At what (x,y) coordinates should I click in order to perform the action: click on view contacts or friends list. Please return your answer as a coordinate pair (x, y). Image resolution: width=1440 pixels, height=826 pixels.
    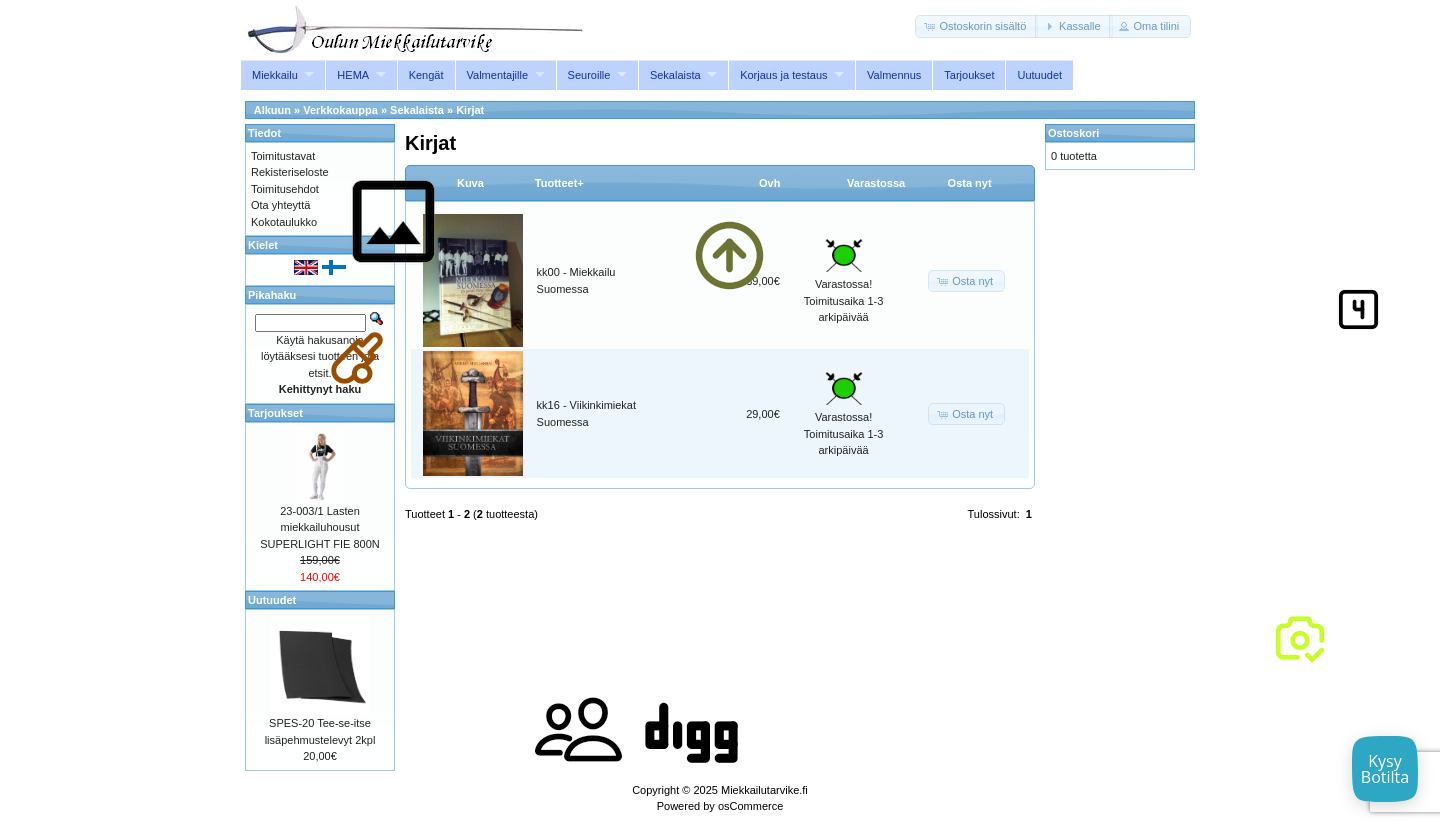
    Looking at the image, I should click on (578, 729).